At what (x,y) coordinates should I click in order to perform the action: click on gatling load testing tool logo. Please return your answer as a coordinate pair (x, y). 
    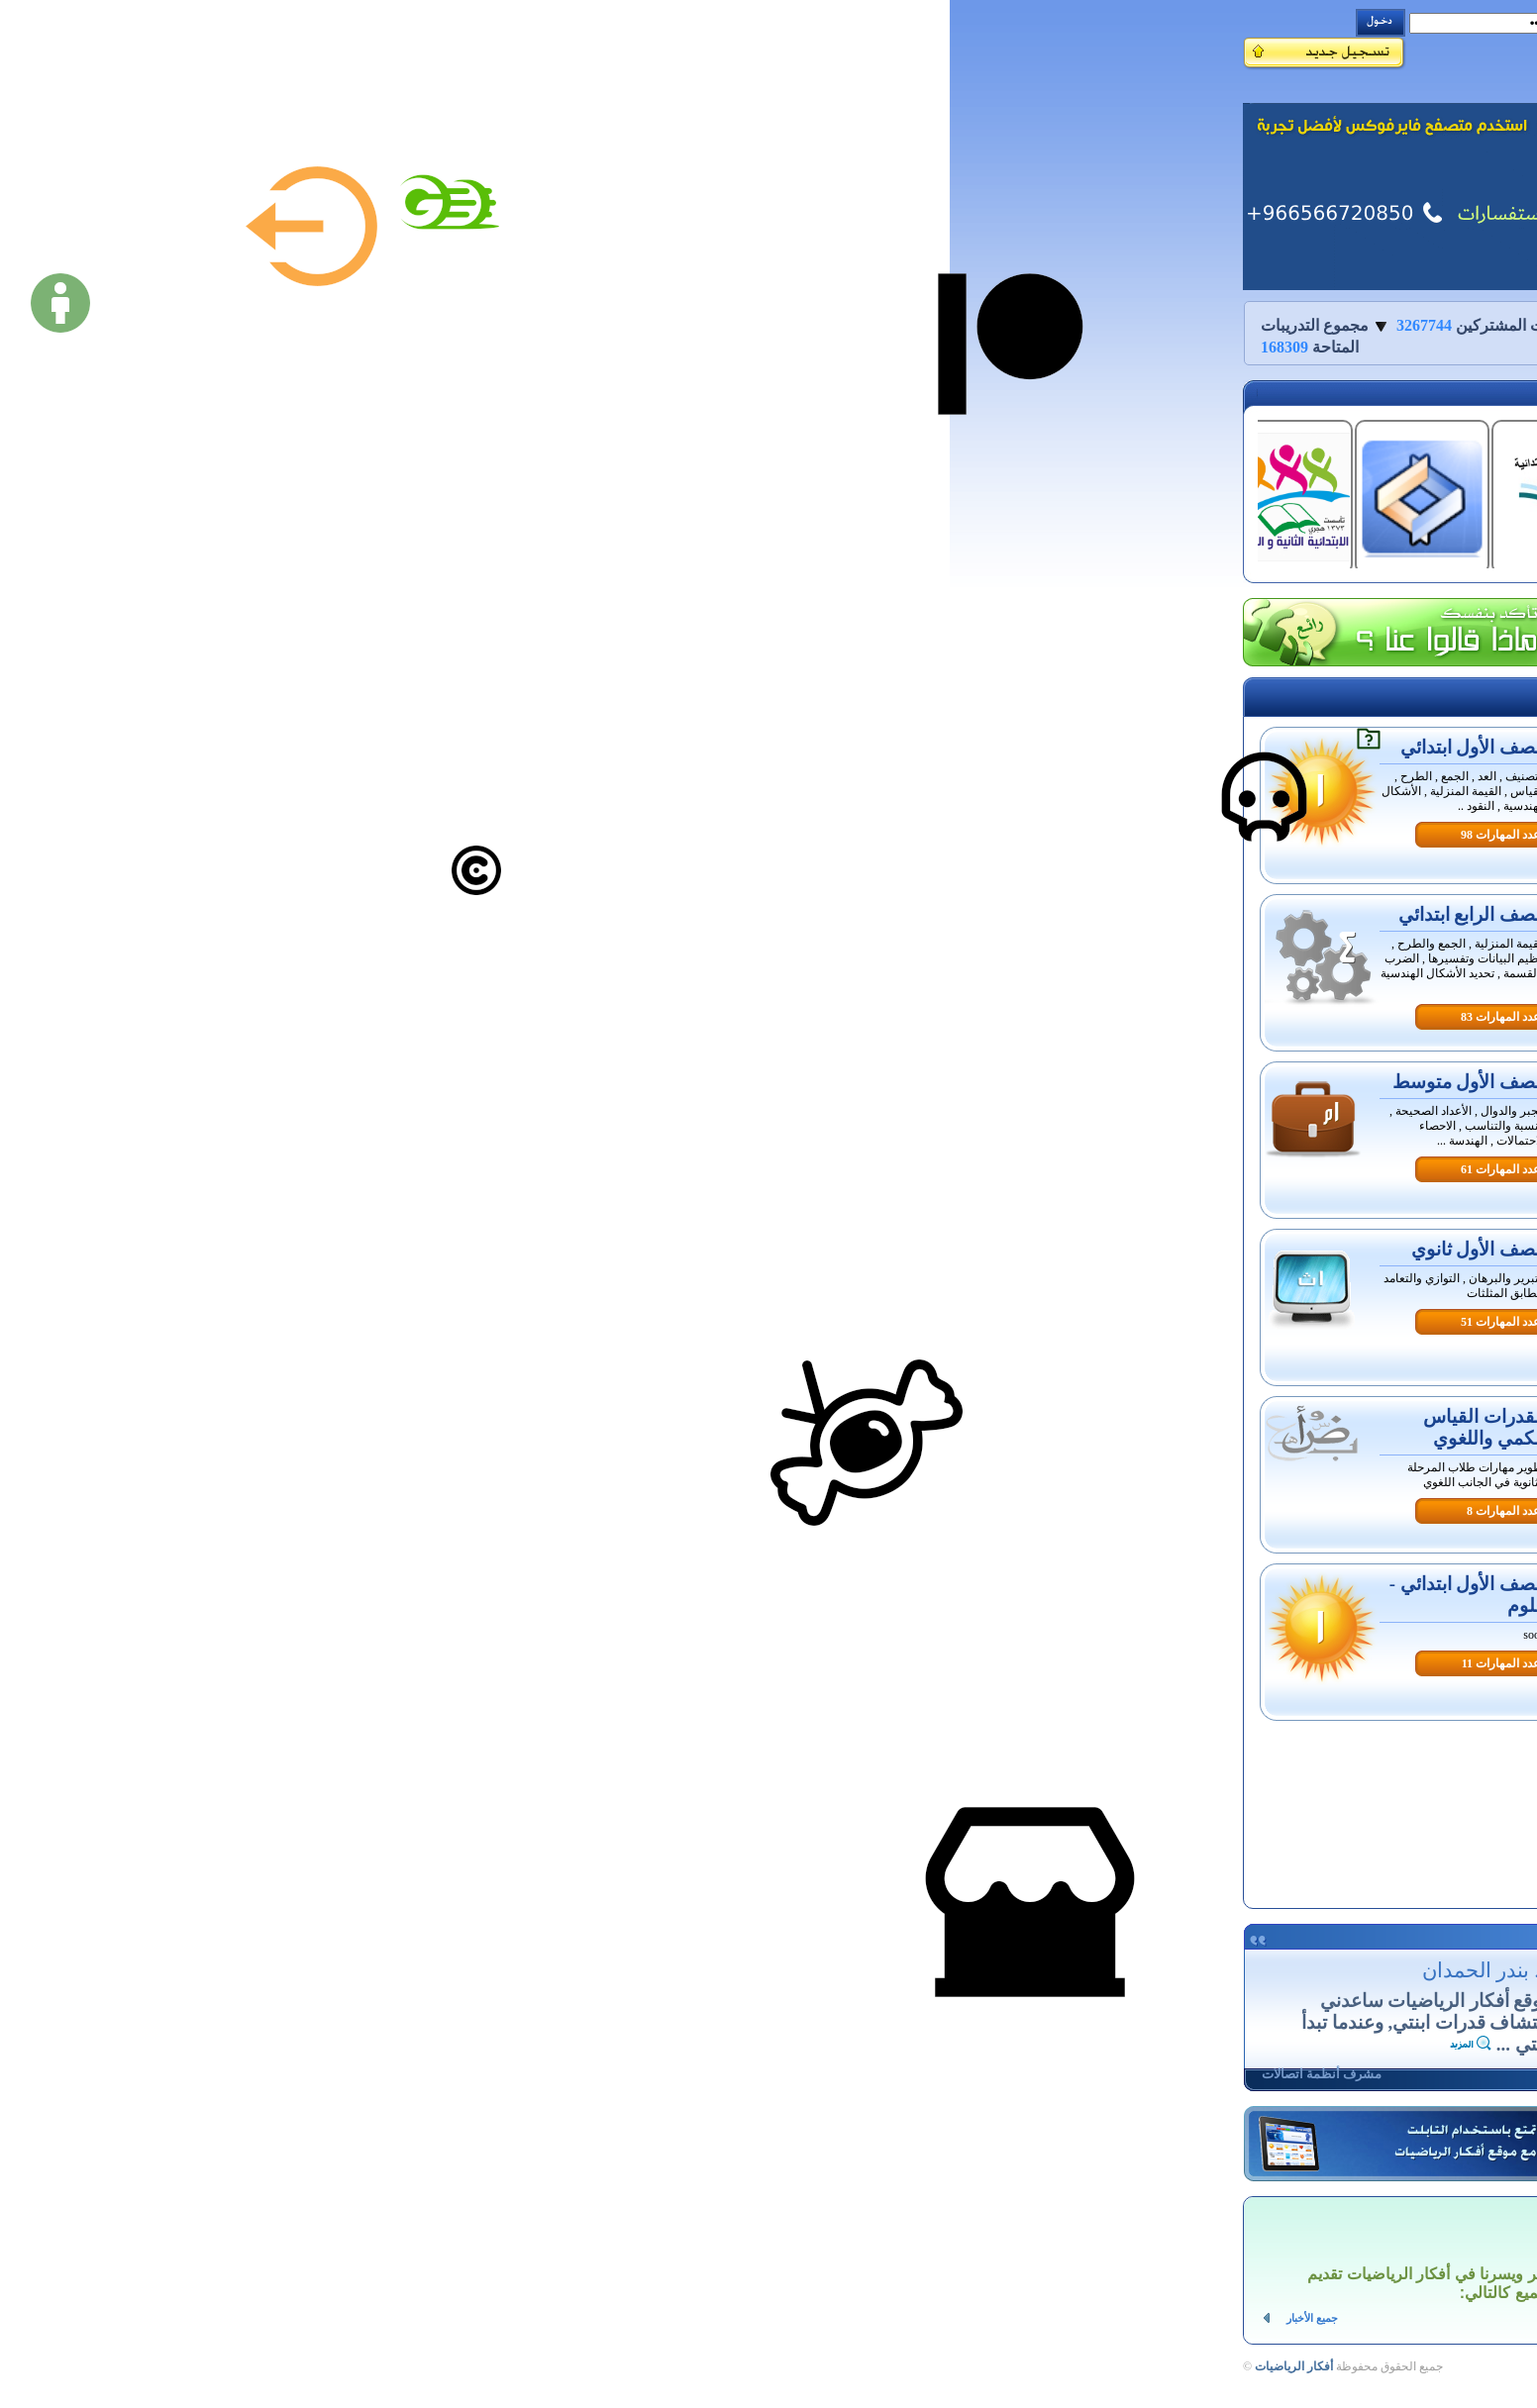
    Looking at the image, I should click on (450, 202).